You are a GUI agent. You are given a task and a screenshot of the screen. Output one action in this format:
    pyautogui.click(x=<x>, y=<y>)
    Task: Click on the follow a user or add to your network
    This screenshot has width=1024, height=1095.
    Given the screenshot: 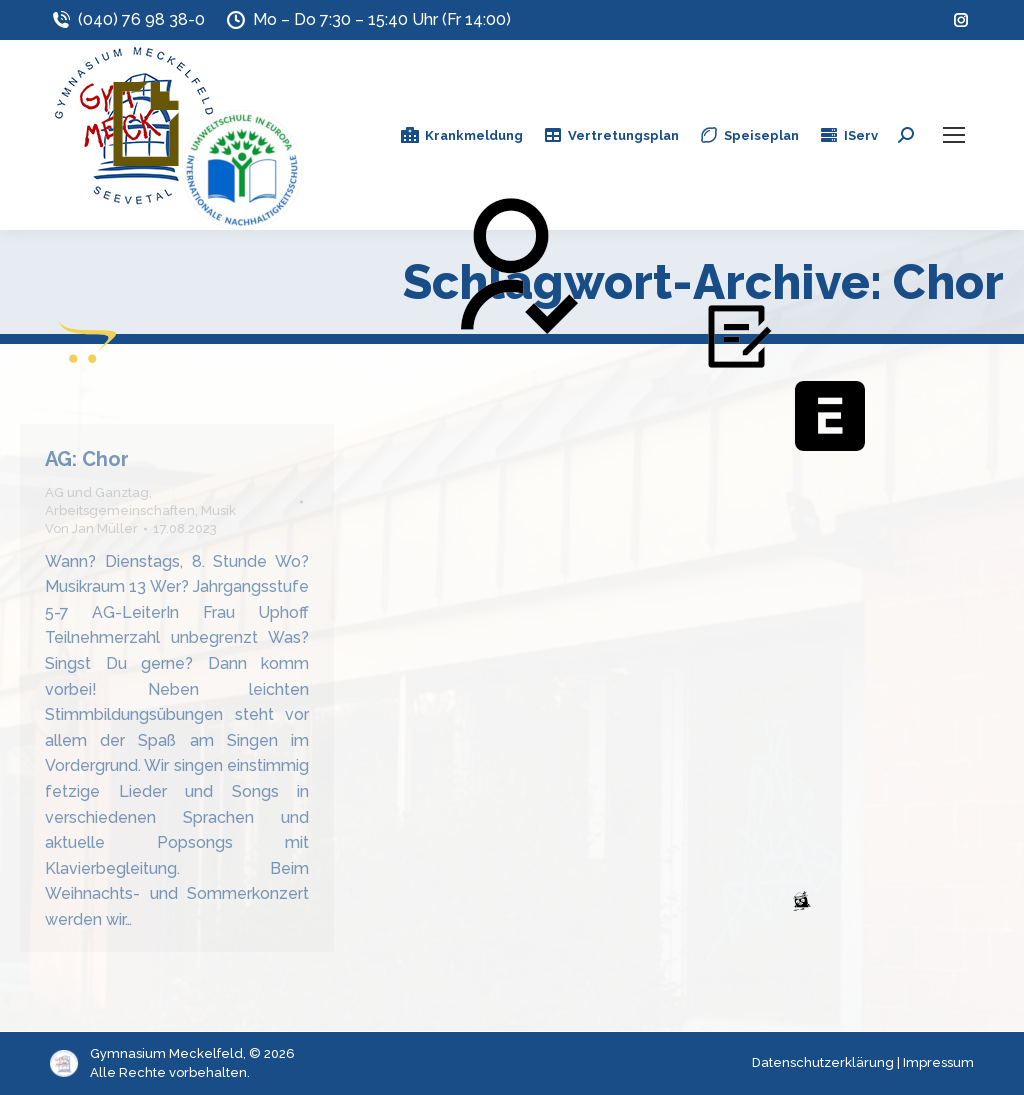 What is the action you would take?
    pyautogui.click(x=511, y=267)
    